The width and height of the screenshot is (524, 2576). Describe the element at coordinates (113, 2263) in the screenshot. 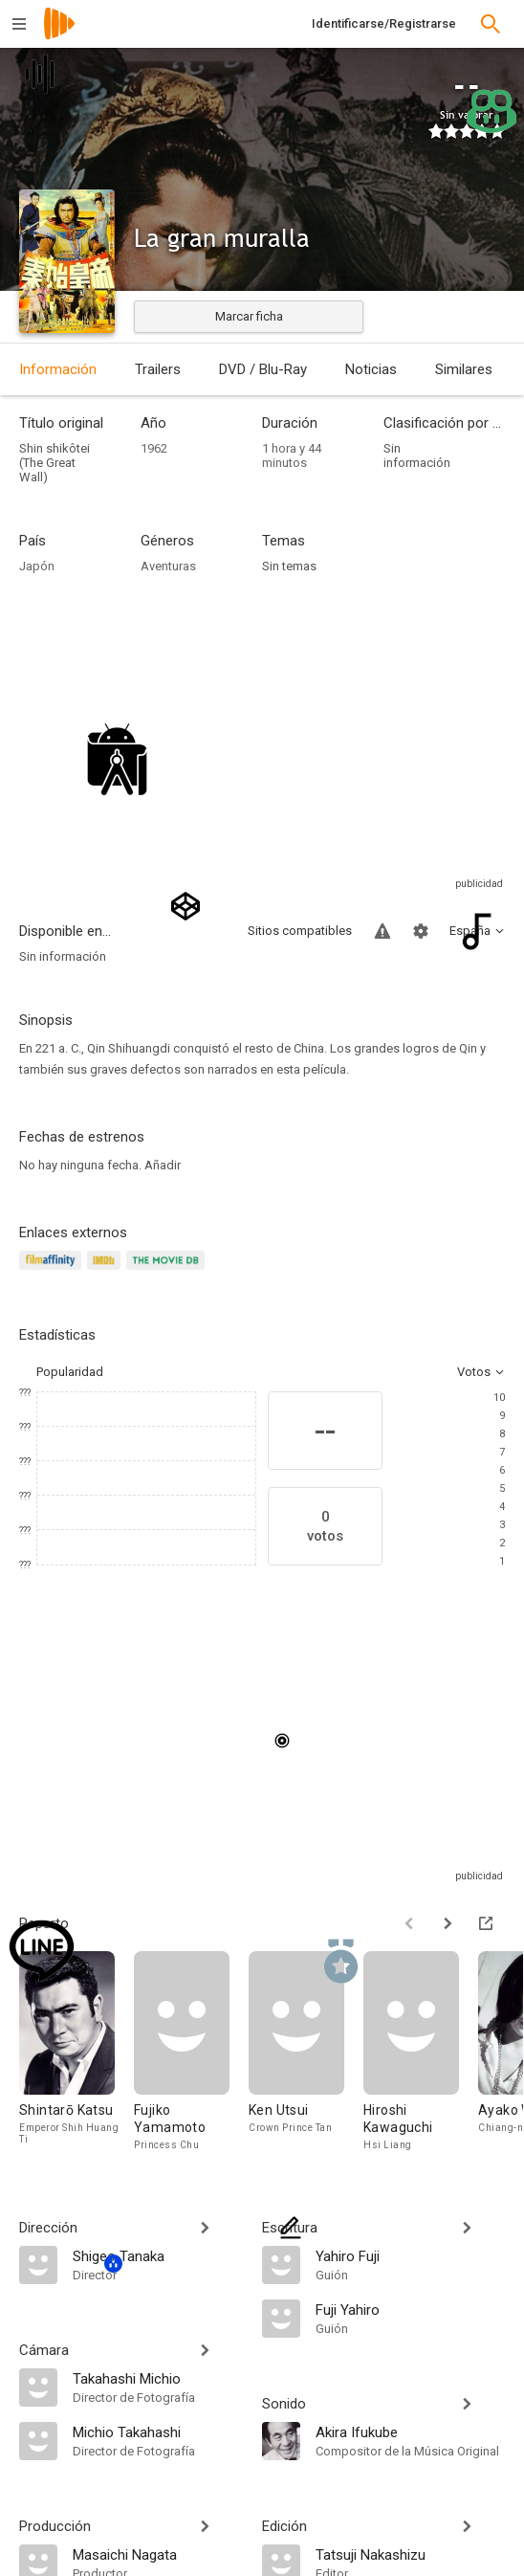

I see `electrical outlet or power socket indicator` at that location.